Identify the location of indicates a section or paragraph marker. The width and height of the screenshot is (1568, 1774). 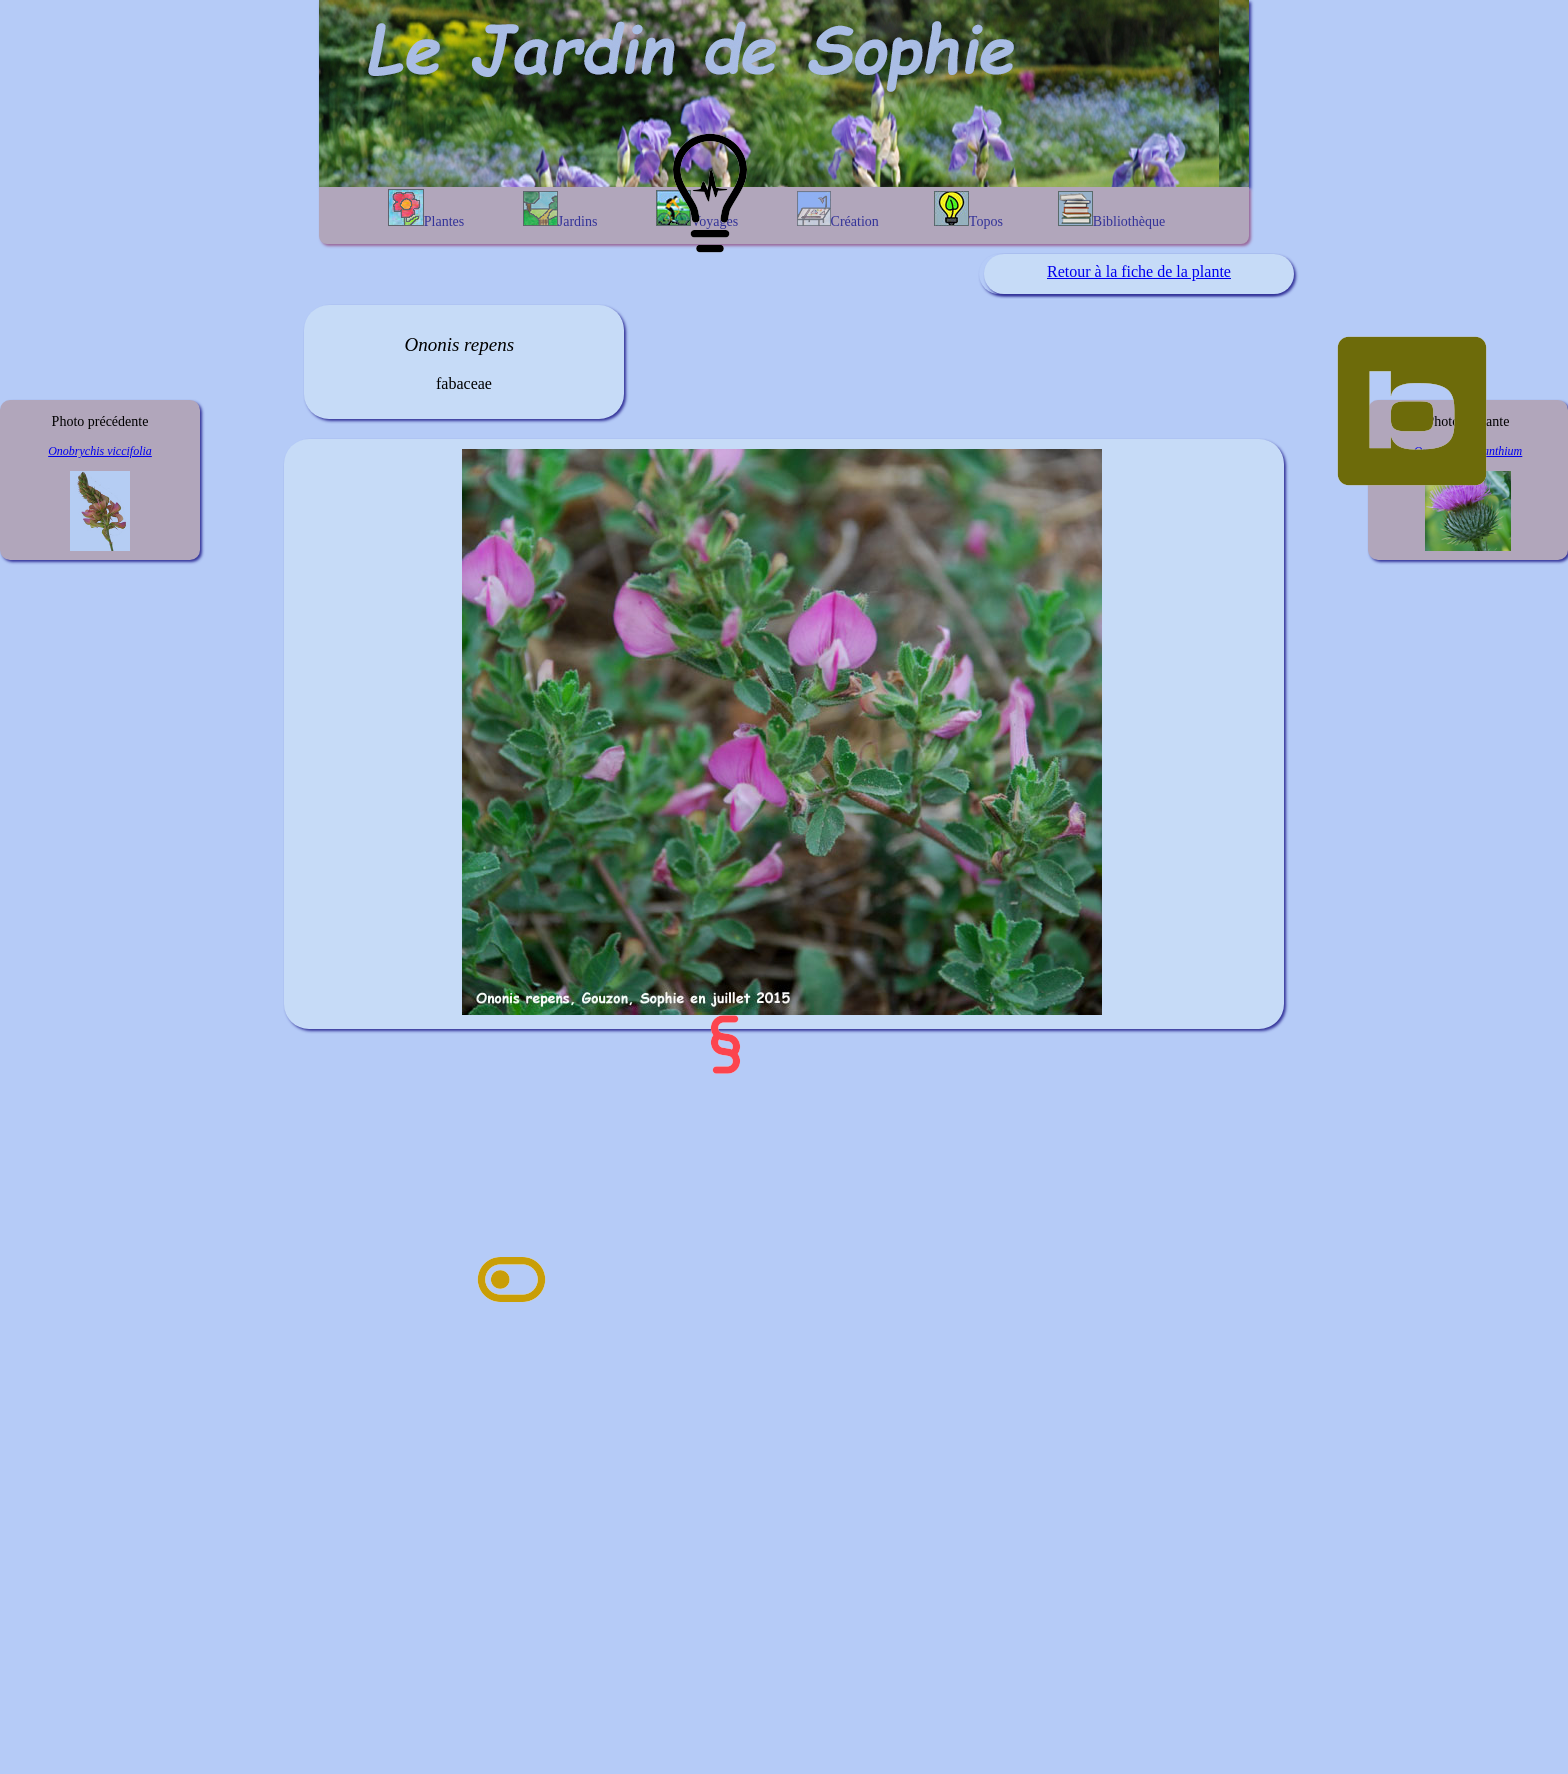
(725, 1044).